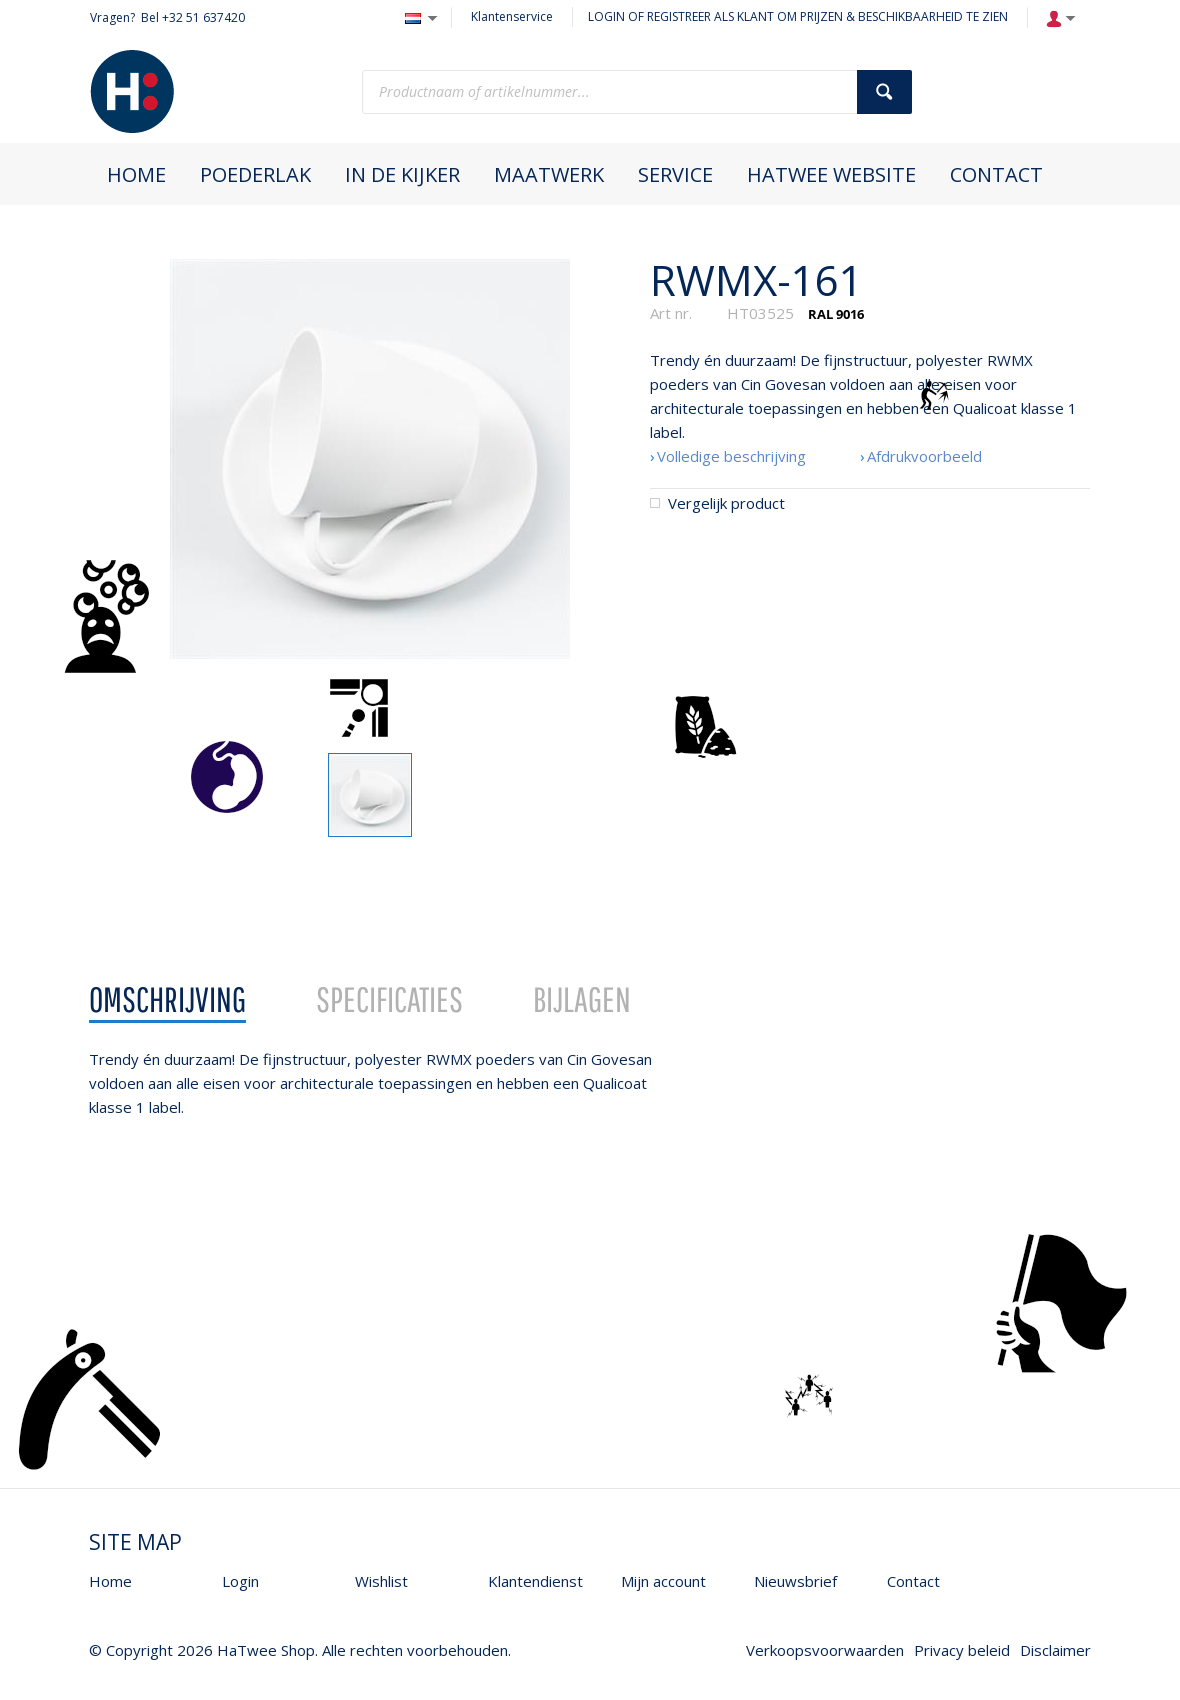 This screenshot has height=1700, width=1180. Describe the element at coordinates (934, 395) in the screenshot. I see `access mining or resource gathering features` at that location.